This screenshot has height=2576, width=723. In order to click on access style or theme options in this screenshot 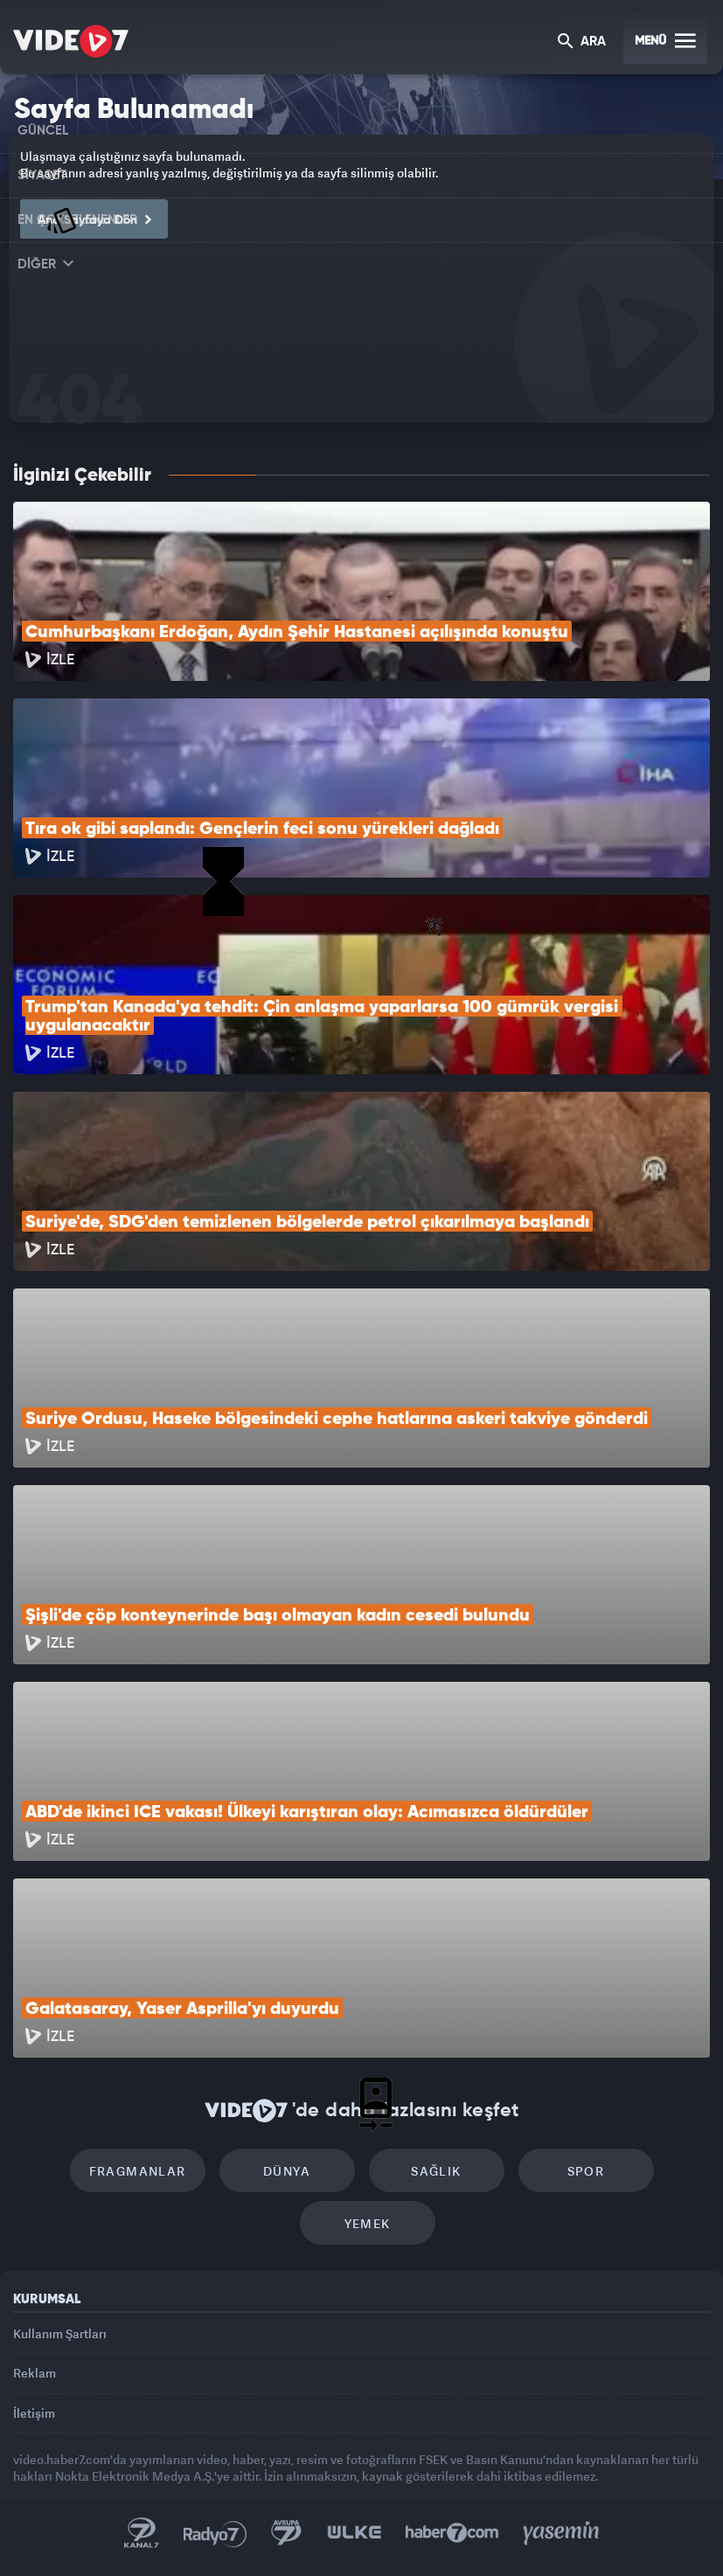, I will do `click(62, 220)`.